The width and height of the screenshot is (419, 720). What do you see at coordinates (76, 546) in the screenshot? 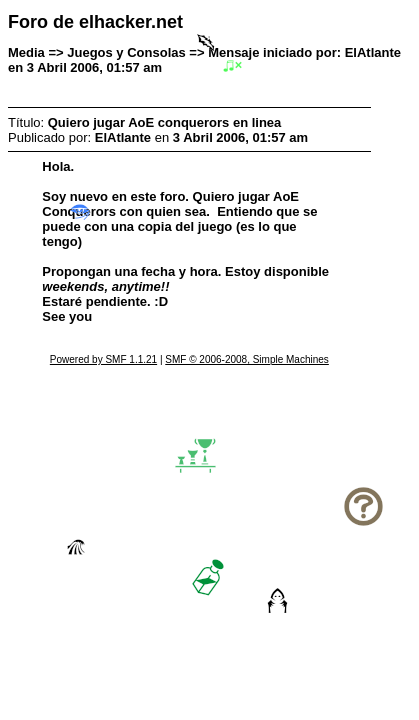
I see `indicates ocean or water-related content` at bounding box center [76, 546].